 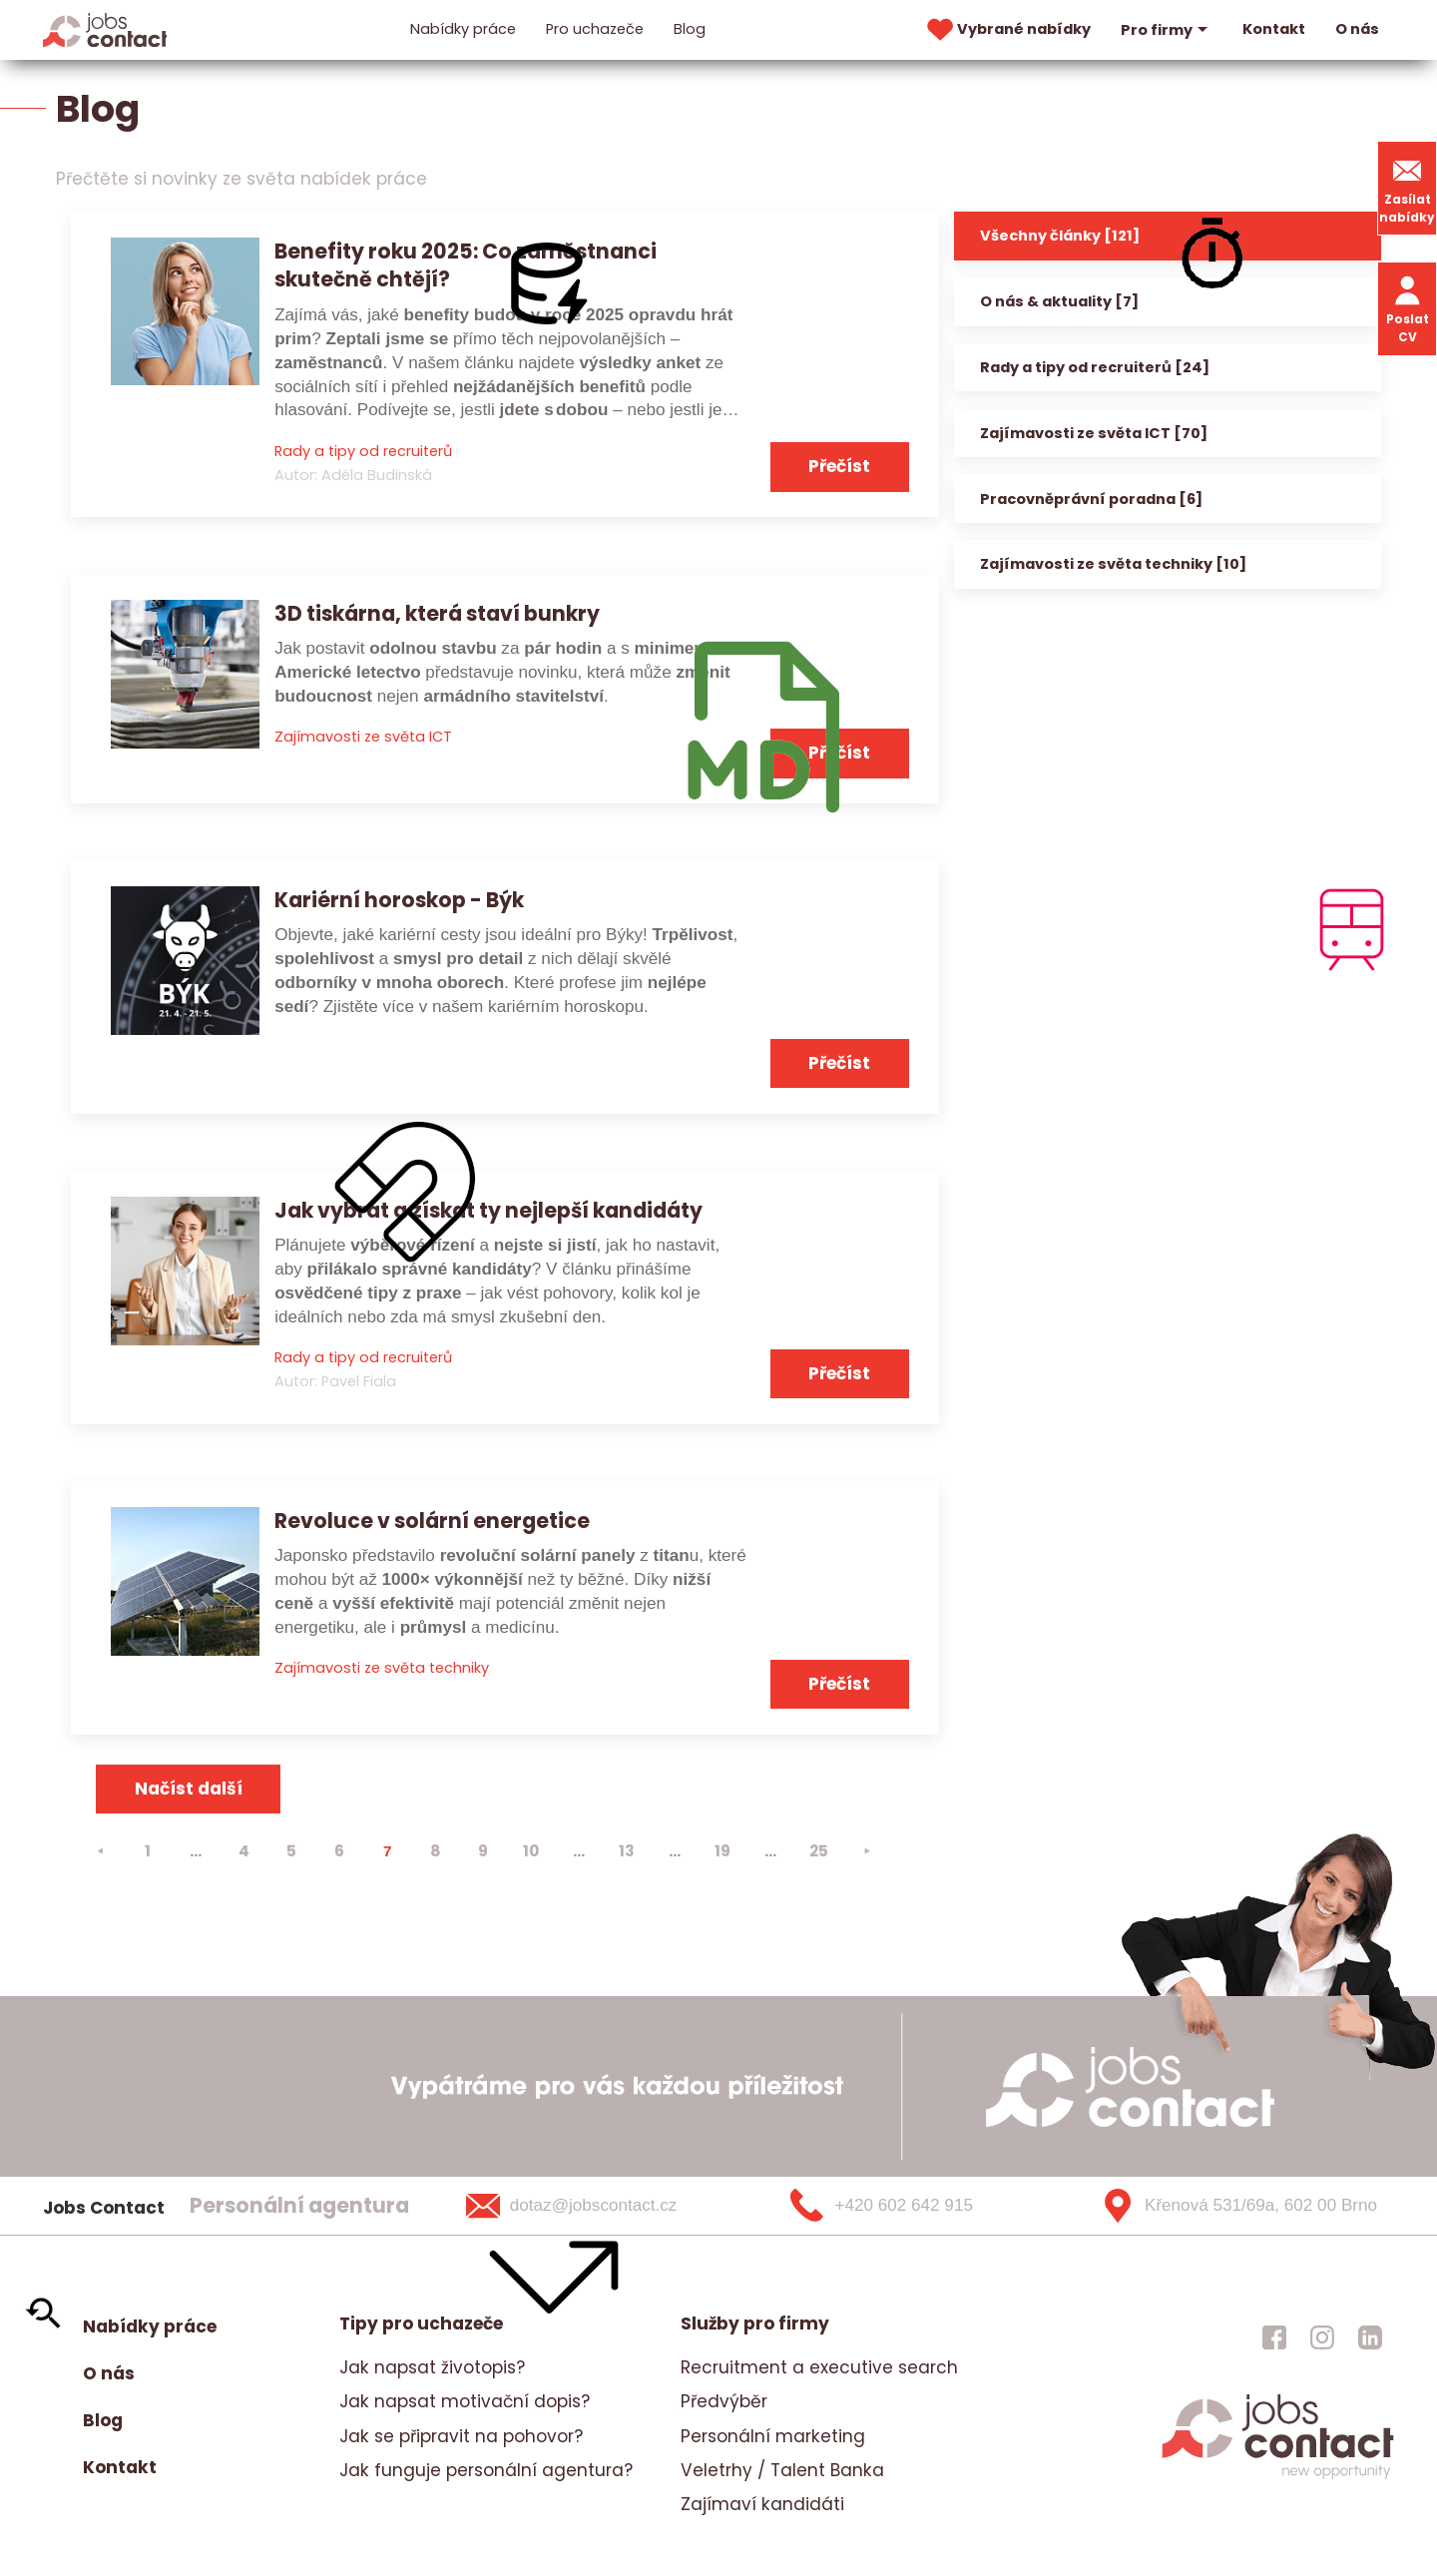 What do you see at coordinates (547, 283) in the screenshot?
I see `view cached data or storage` at bounding box center [547, 283].